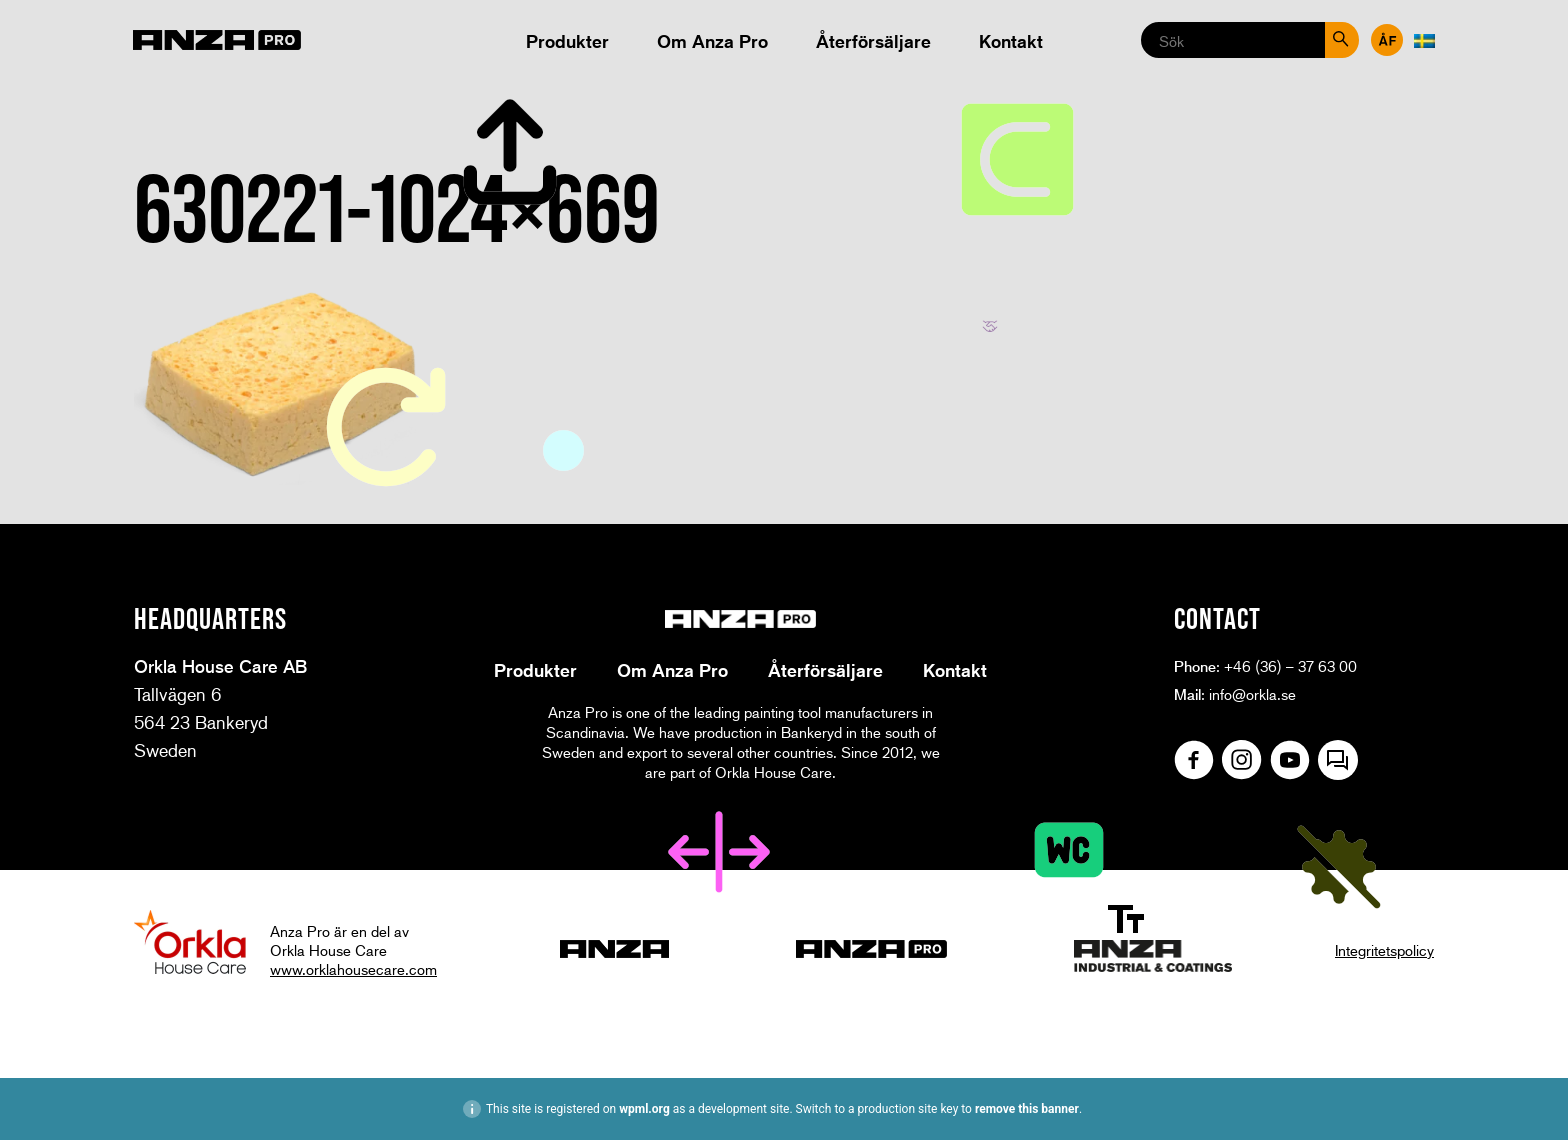  I want to click on initiate a partnership or collaboration, so click(990, 326).